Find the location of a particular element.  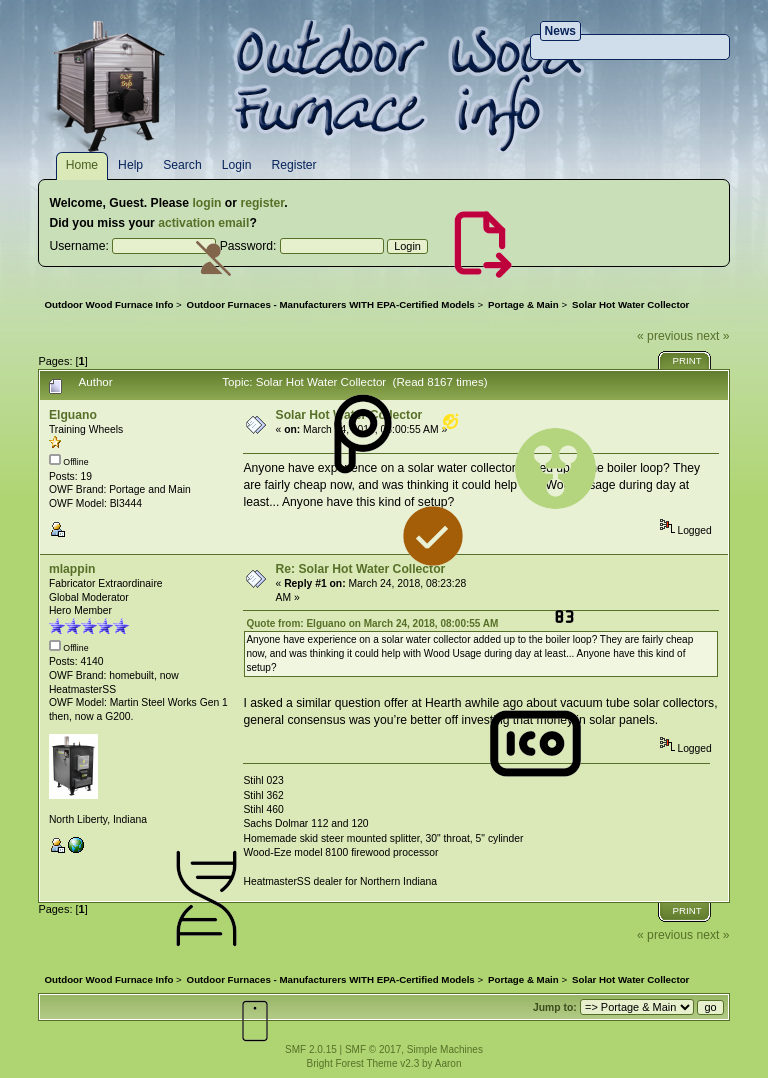

indicates item number 83 in a list or sequence is located at coordinates (564, 616).